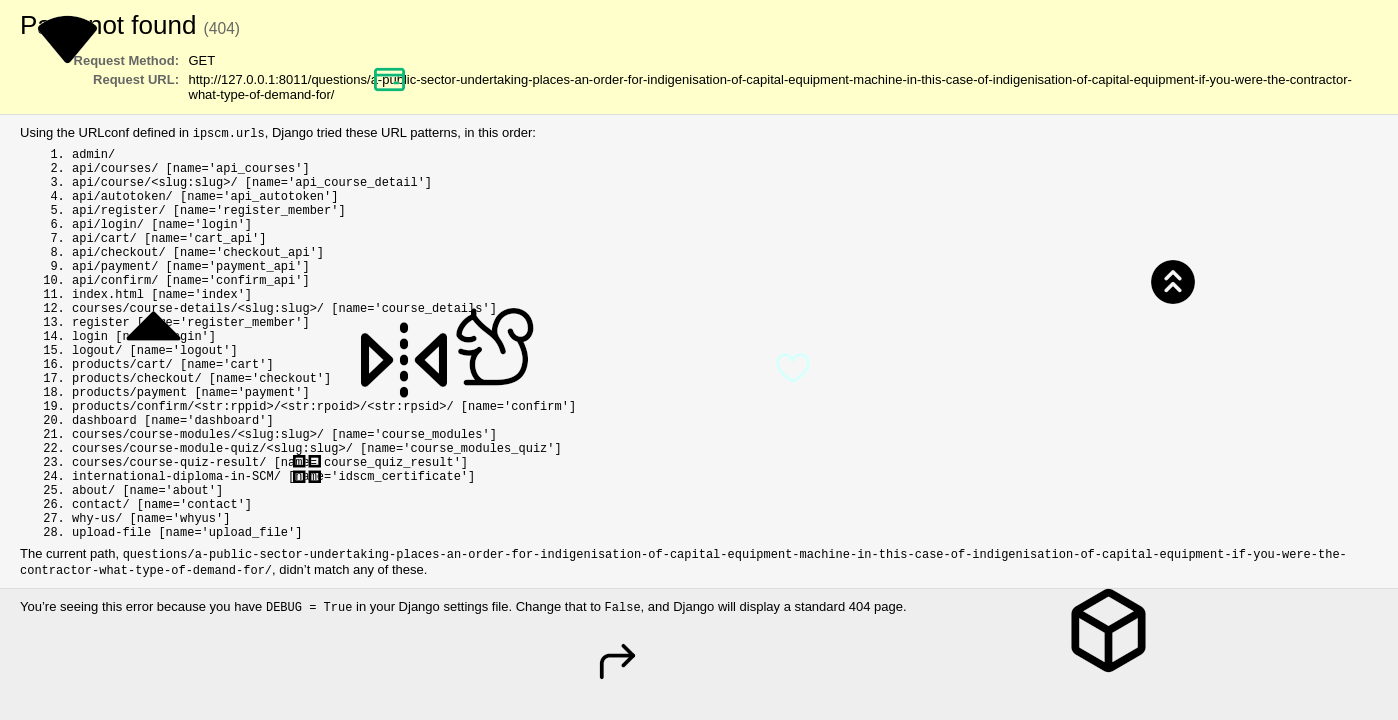  What do you see at coordinates (493, 345) in the screenshot?
I see `access GitHub's saved or stashed content` at bounding box center [493, 345].